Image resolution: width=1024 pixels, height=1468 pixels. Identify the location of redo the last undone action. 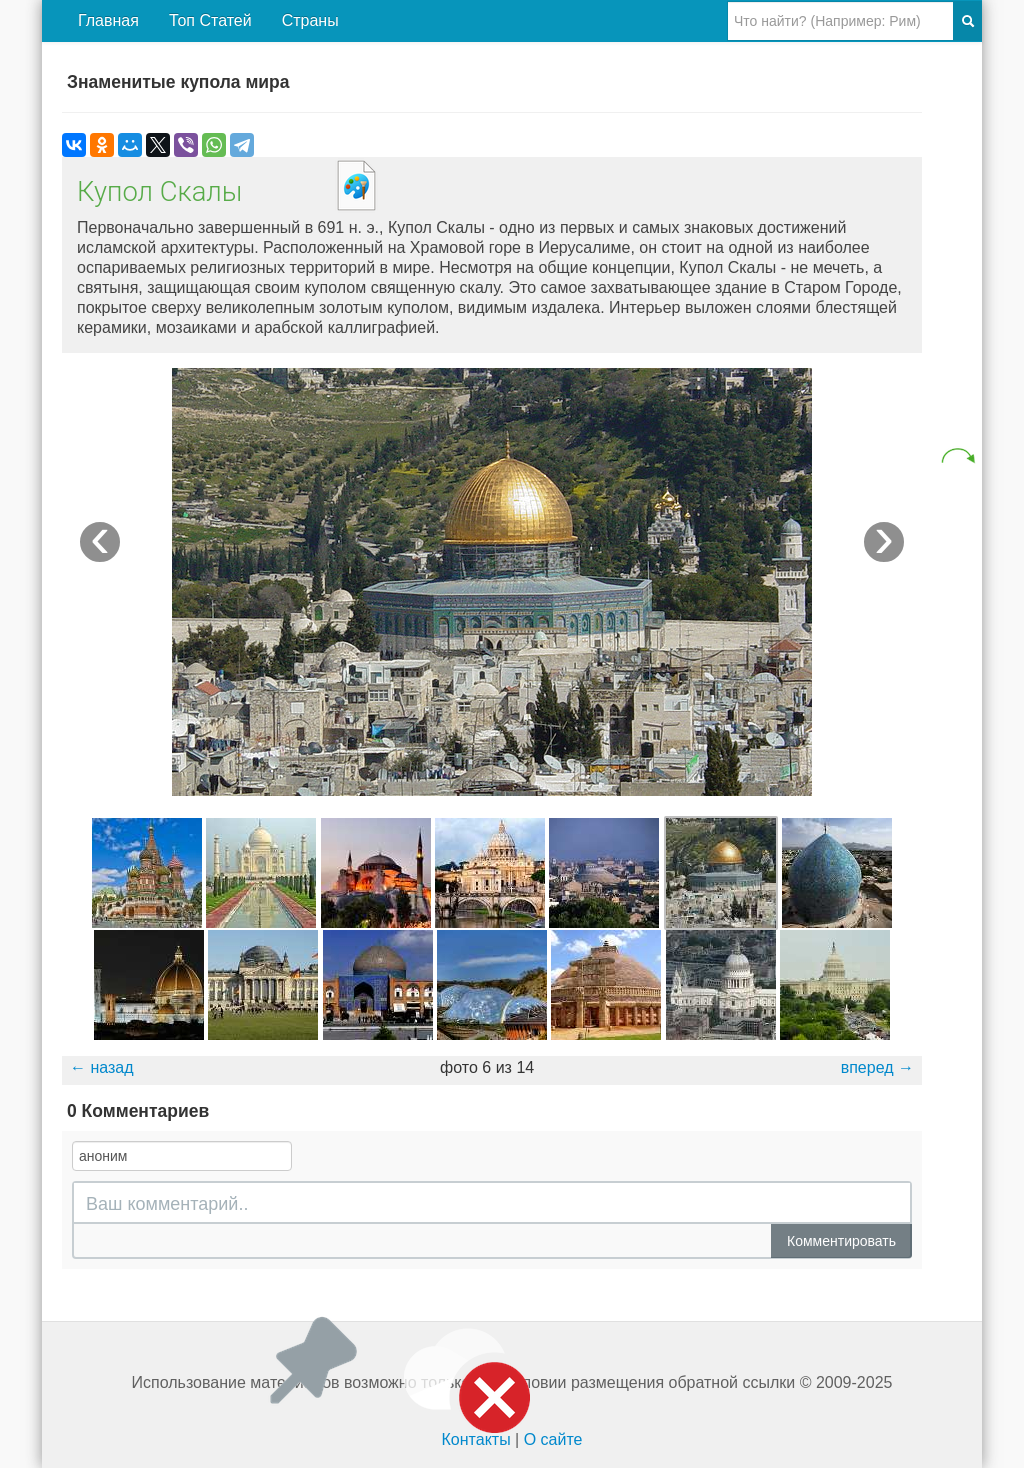
(958, 455).